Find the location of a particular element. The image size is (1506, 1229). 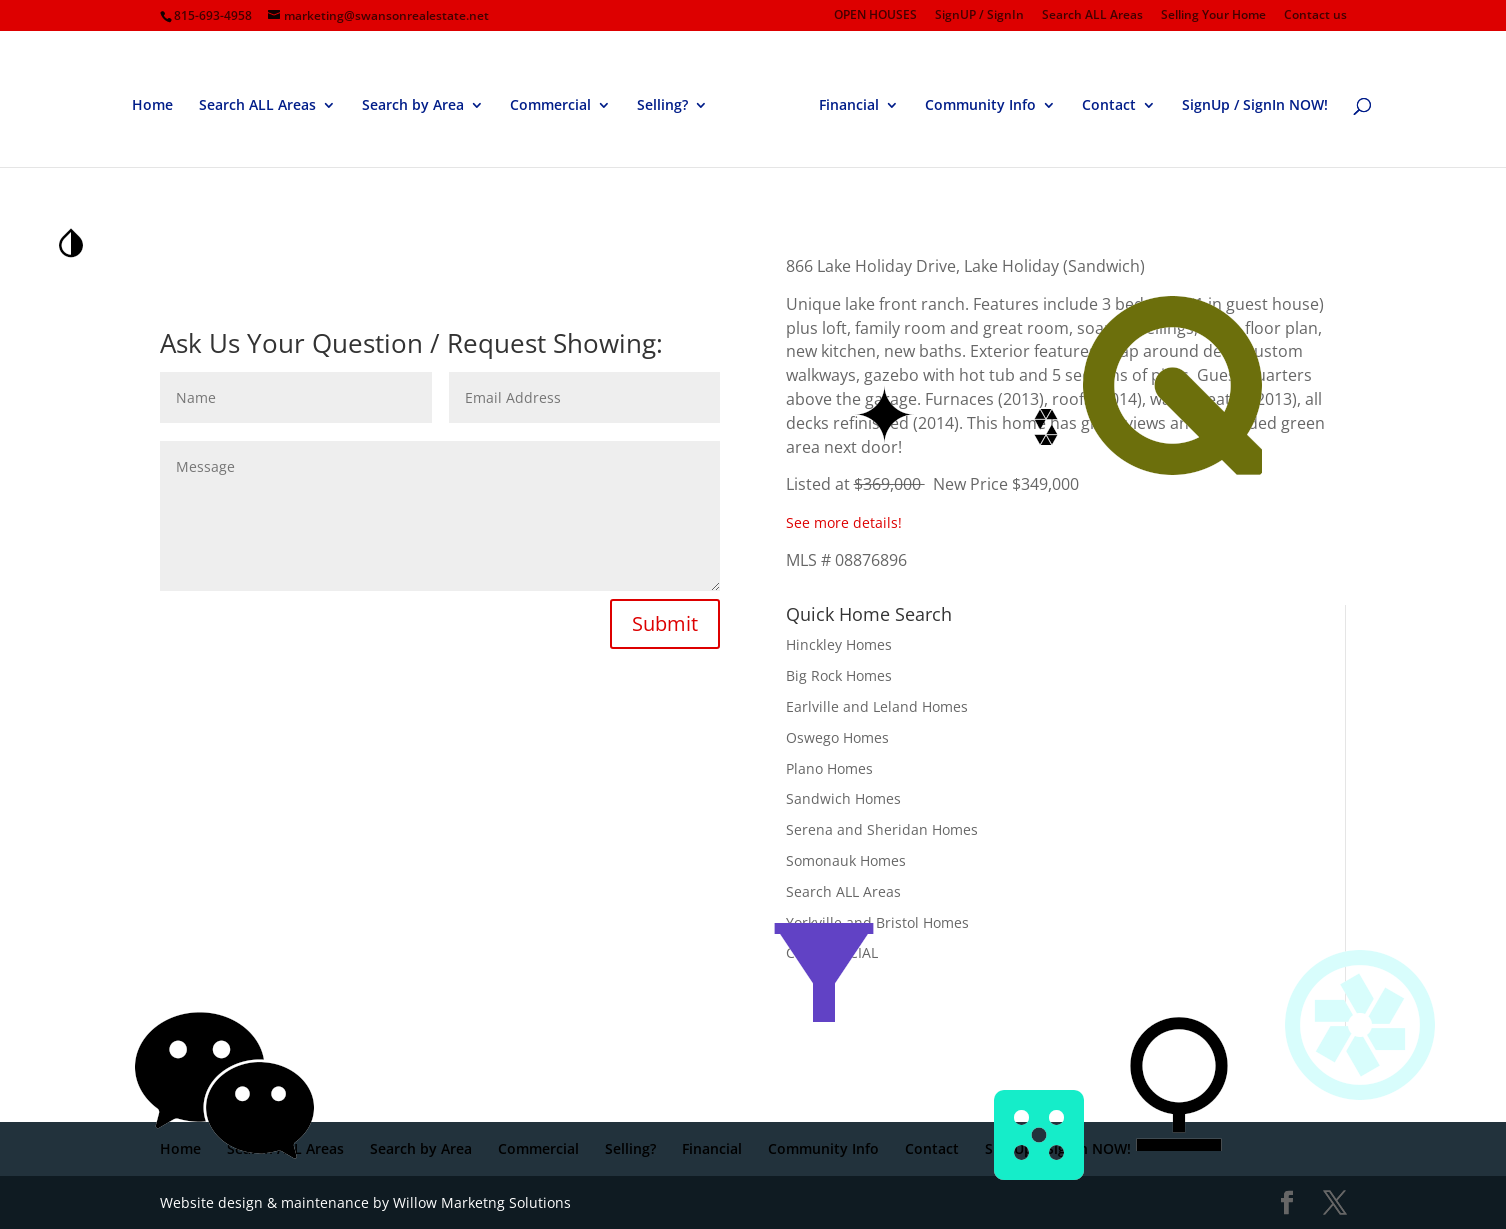

open WeChat messaging app is located at coordinates (224, 1085).